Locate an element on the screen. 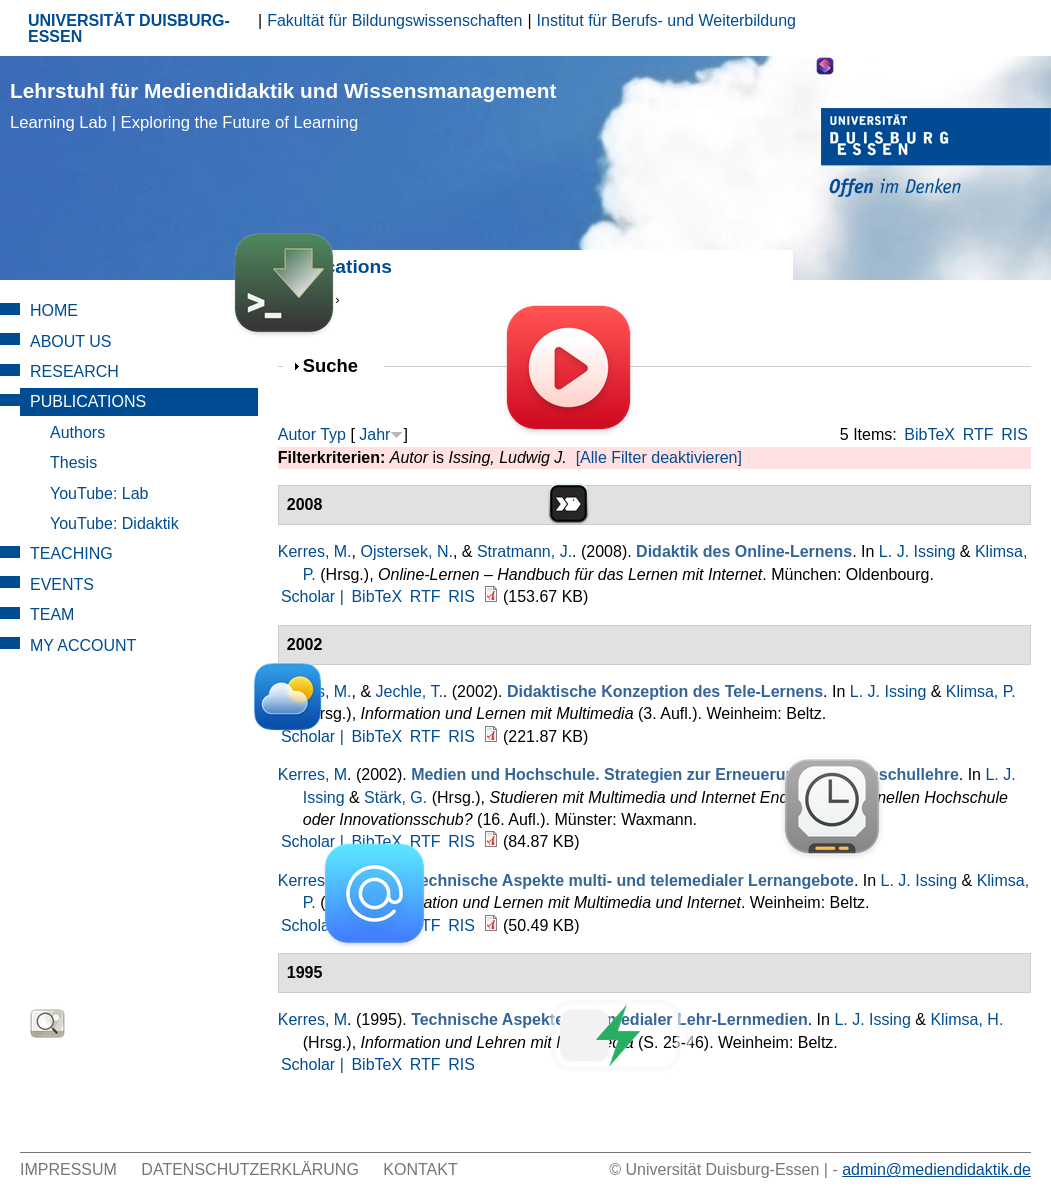 The image size is (1051, 1188). open youtube music desktop app is located at coordinates (568, 367).